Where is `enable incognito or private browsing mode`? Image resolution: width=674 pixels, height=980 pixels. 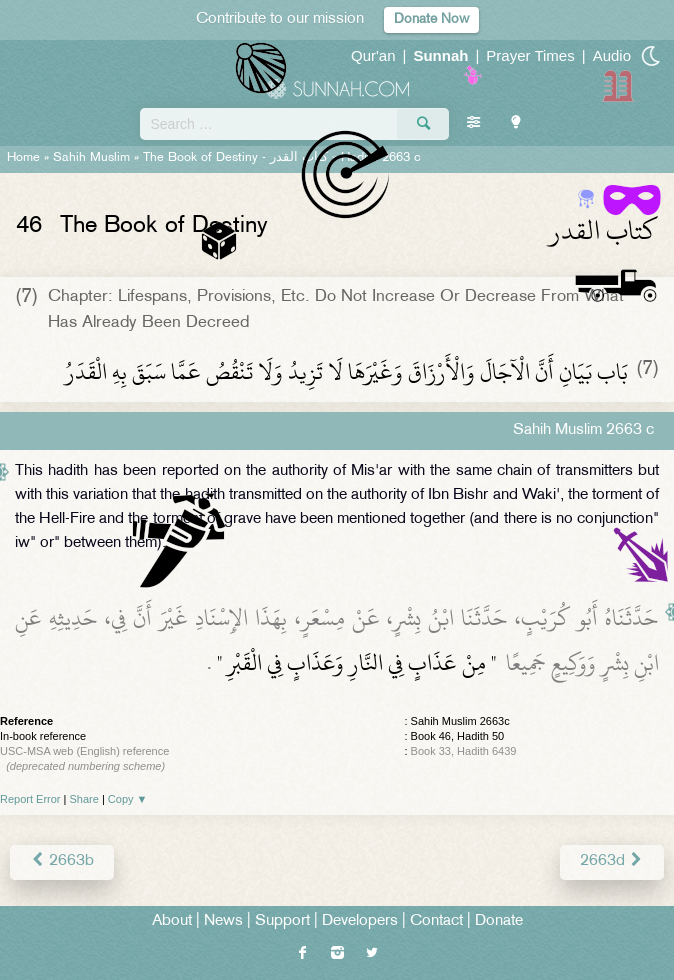
enable incognito or private browsing mode is located at coordinates (632, 201).